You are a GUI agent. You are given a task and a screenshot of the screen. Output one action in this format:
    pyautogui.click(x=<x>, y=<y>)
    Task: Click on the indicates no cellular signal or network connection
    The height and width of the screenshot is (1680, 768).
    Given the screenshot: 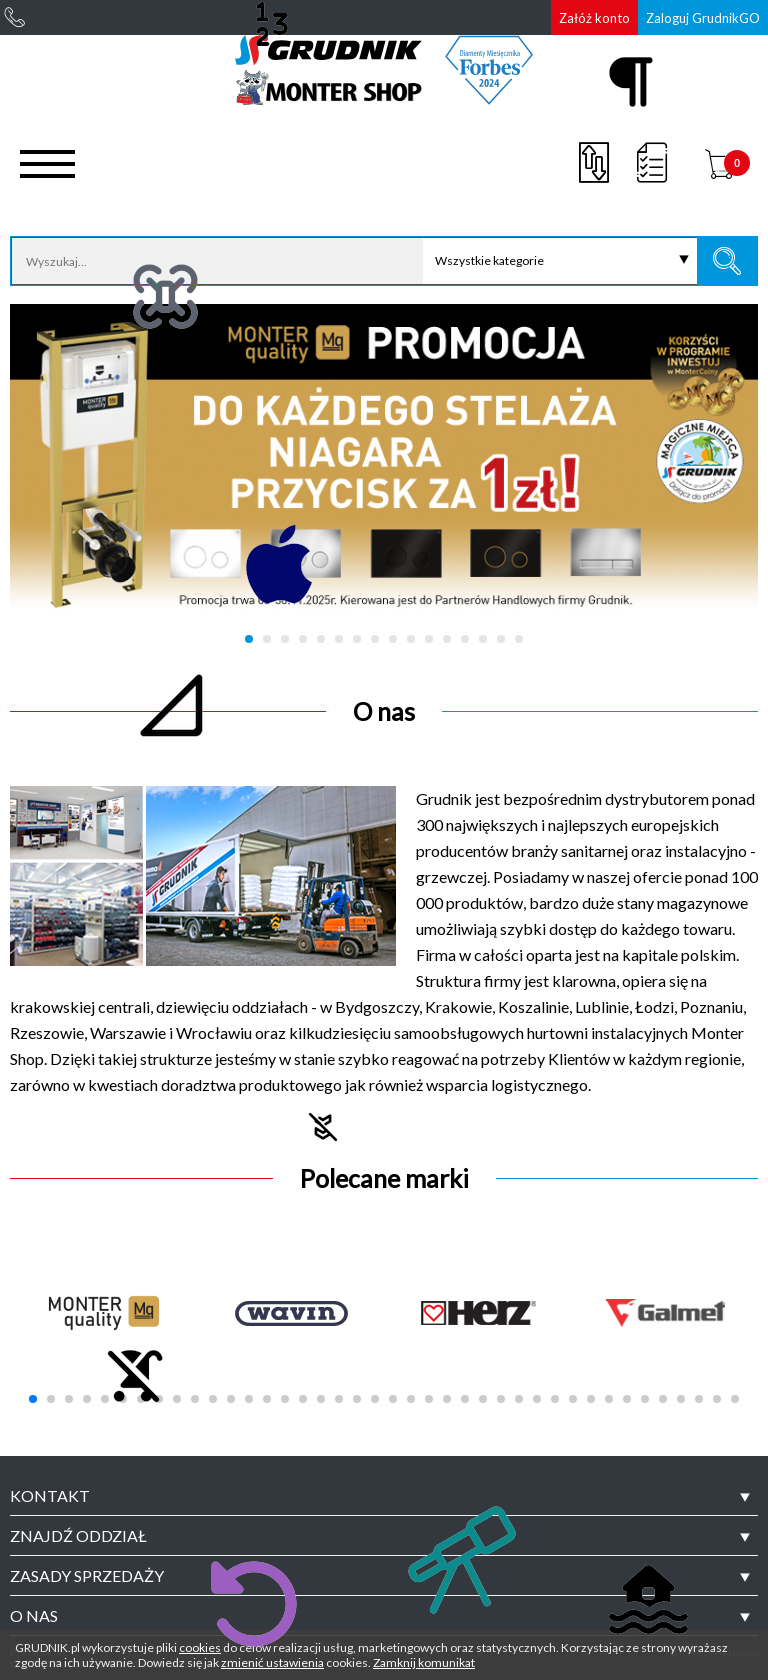 What is the action you would take?
    pyautogui.click(x=169, y=703)
    